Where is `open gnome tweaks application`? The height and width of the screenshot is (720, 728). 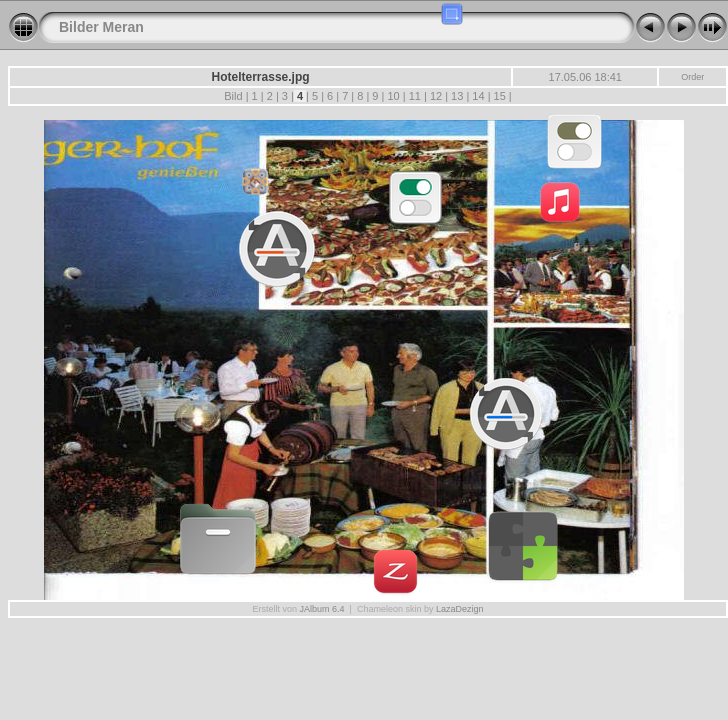 open gnome tweaks application is located at coordinates (574, 141).